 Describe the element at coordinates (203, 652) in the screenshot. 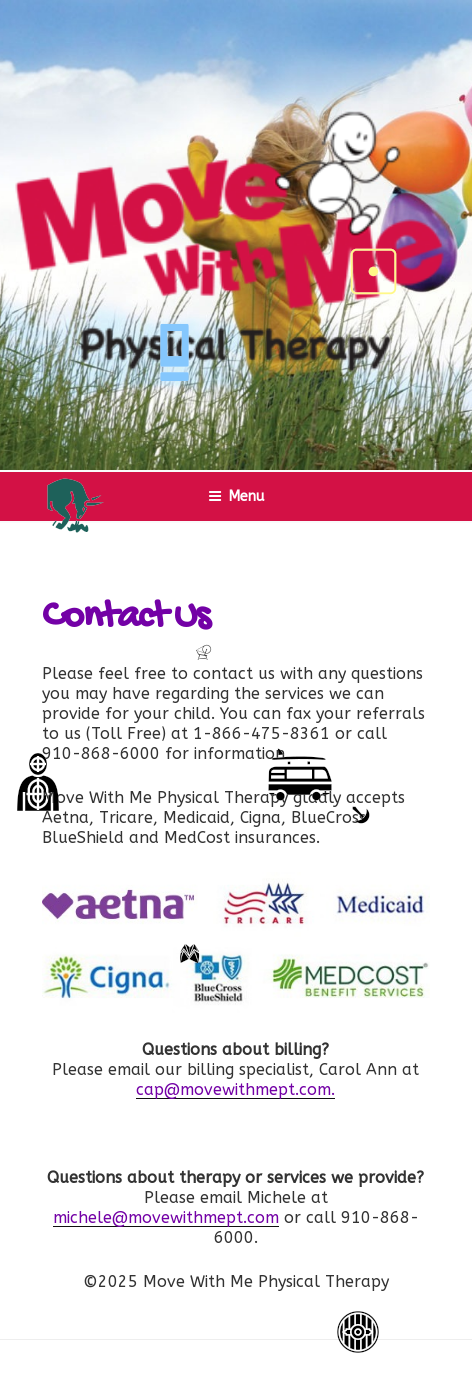

I see `spinning wheel crafting or fiber arts activity` at that location.